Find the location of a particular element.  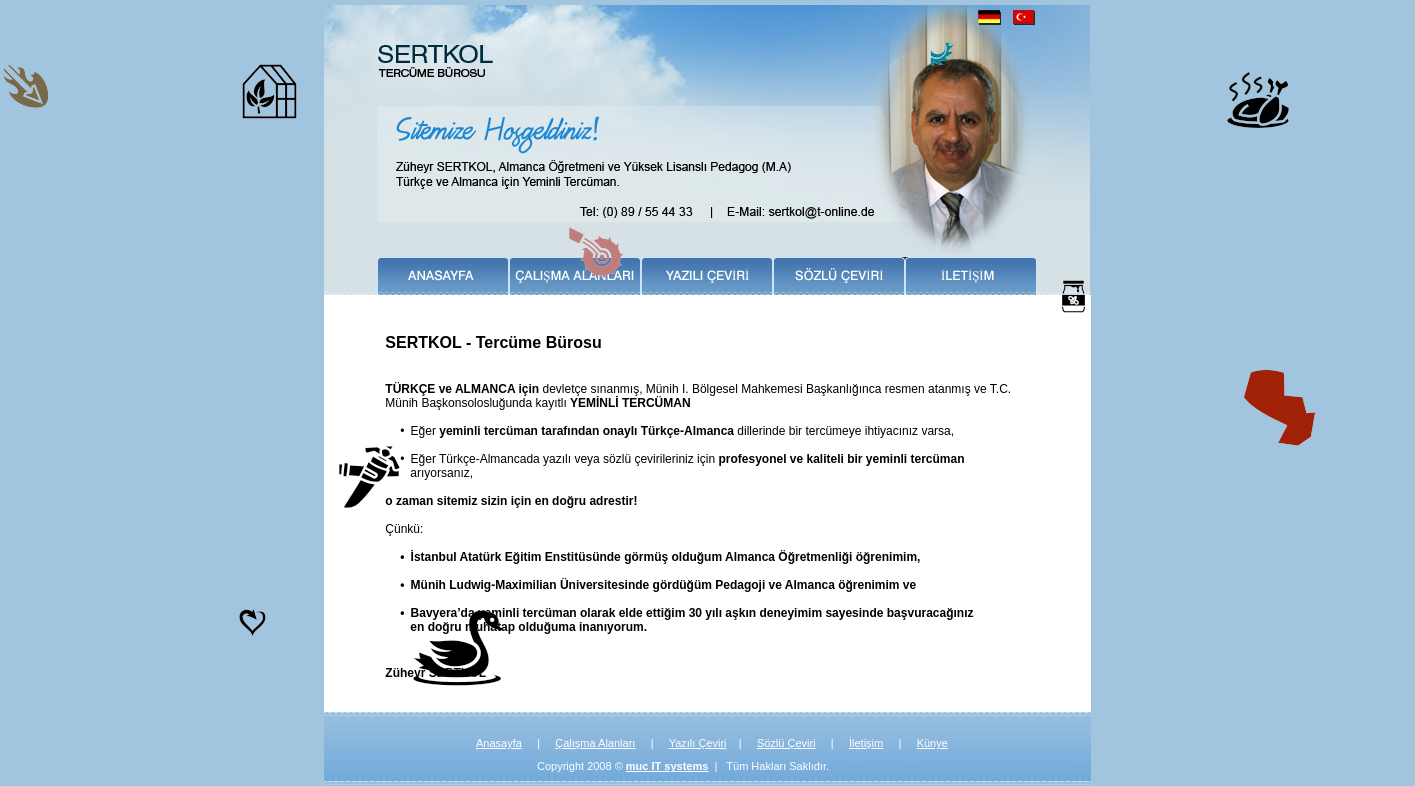

equip or select a saw blade weapon is located at coordinates (942, 54).